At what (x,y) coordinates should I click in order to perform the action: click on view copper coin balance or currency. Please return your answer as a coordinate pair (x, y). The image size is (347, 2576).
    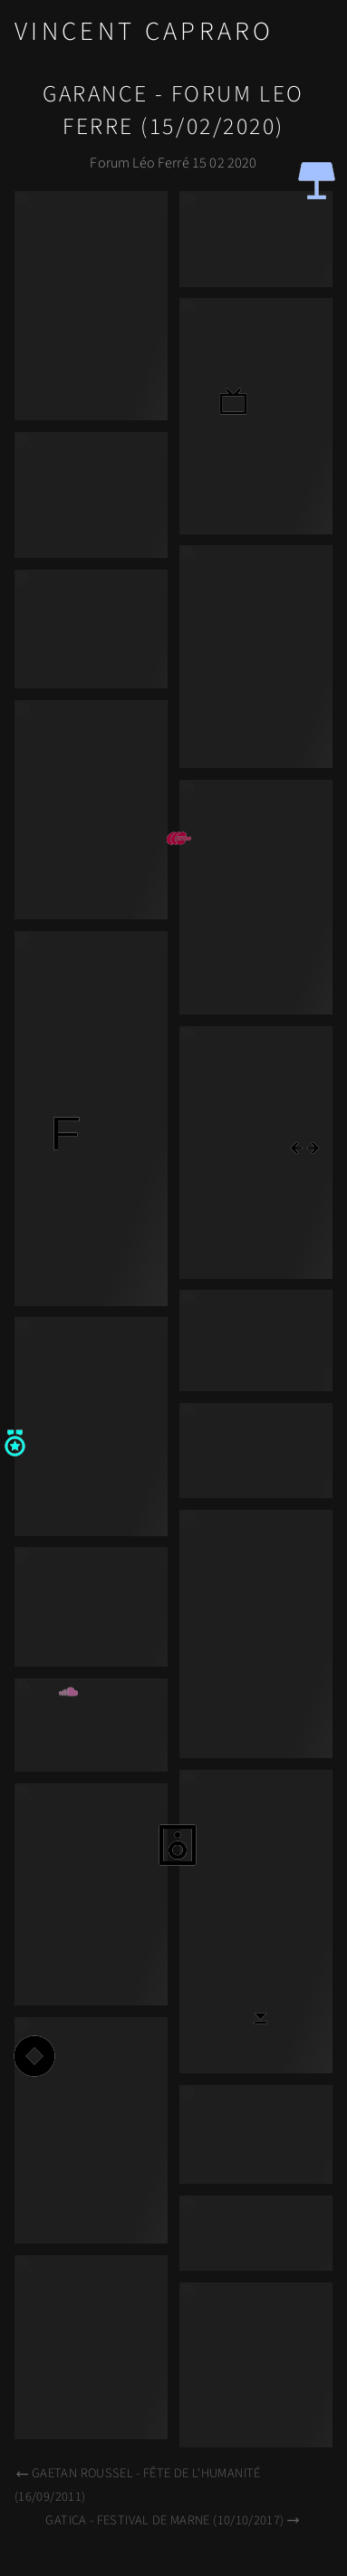
    Looking at the image, I should click on (34, 2056).